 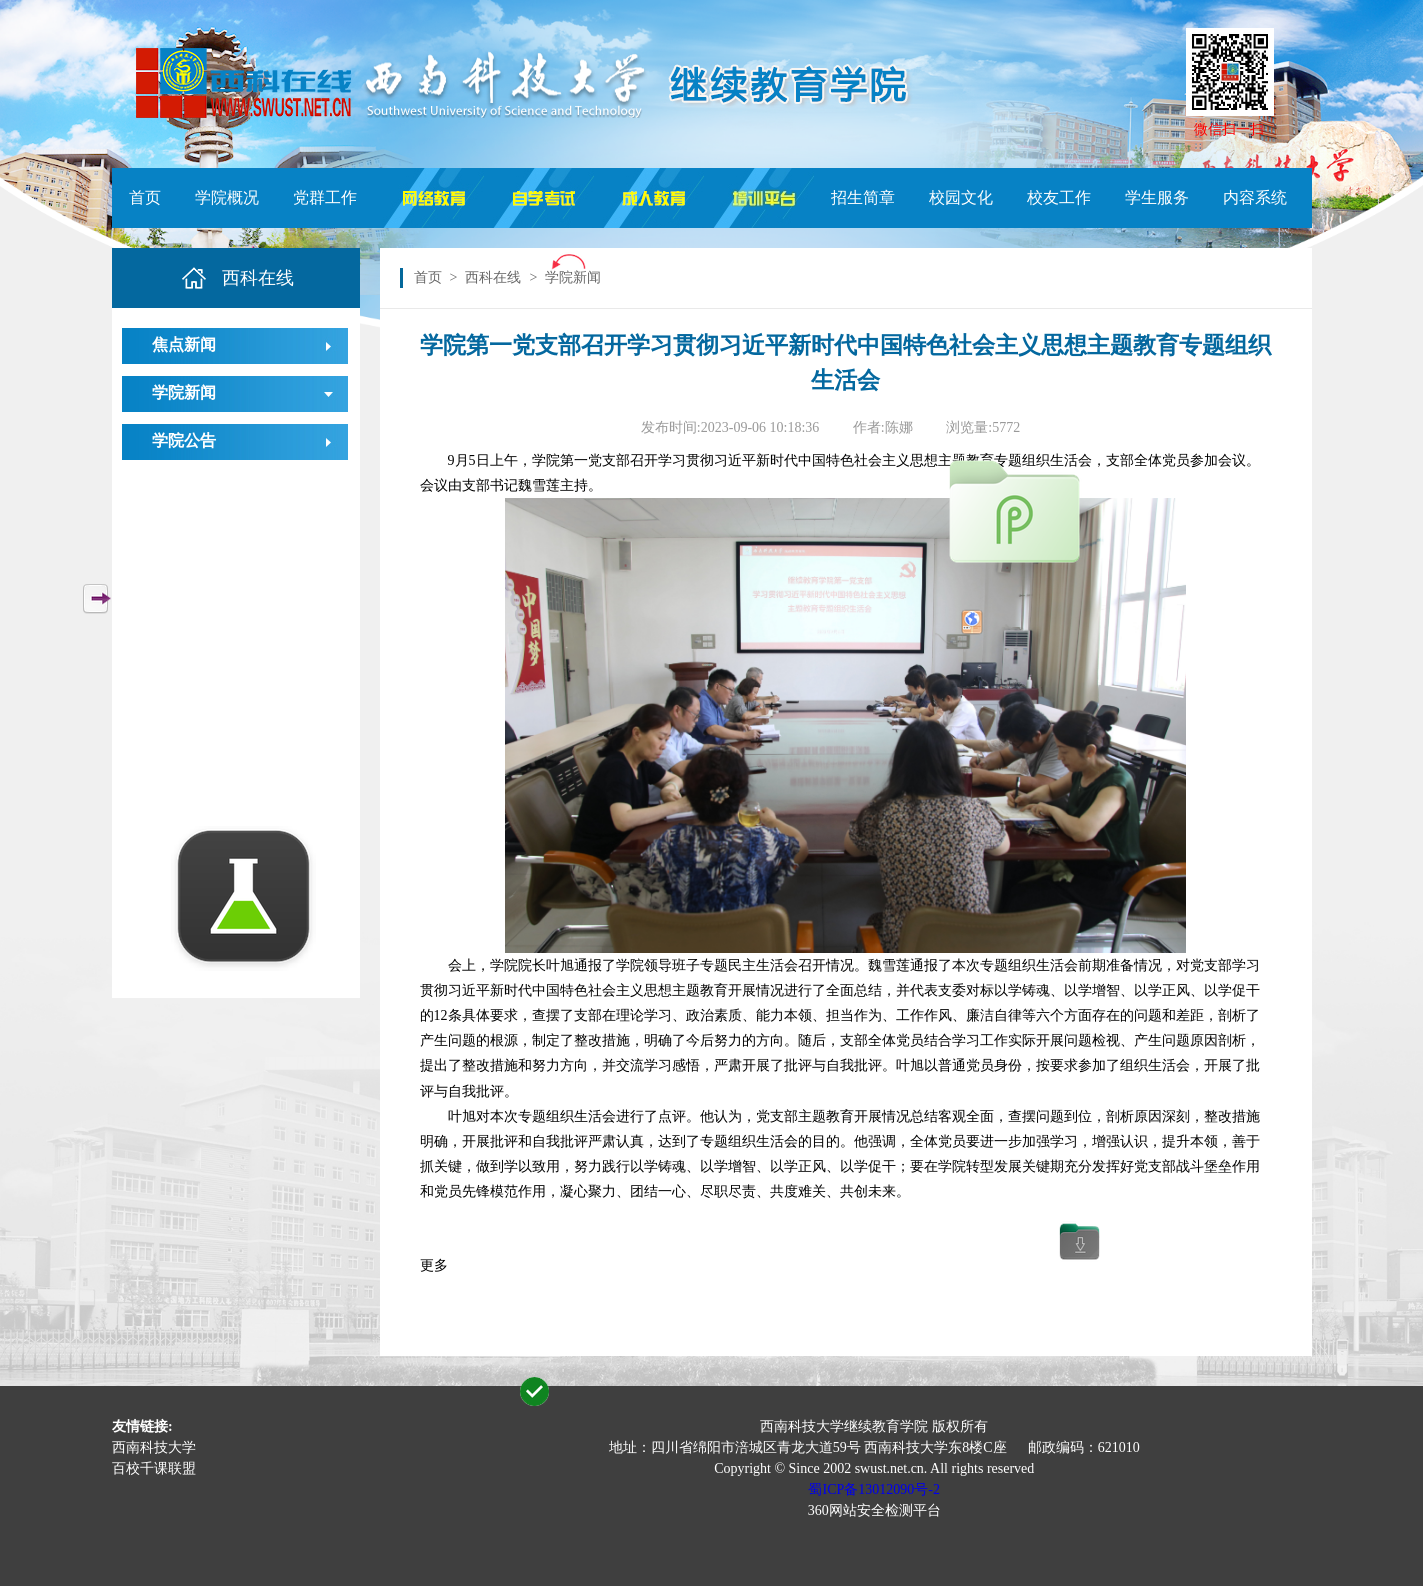 What do you see at coordinates (534, 1391) in the screenshot?
I see `confirm or accept a calculation` at bounding box center [534, 1391].